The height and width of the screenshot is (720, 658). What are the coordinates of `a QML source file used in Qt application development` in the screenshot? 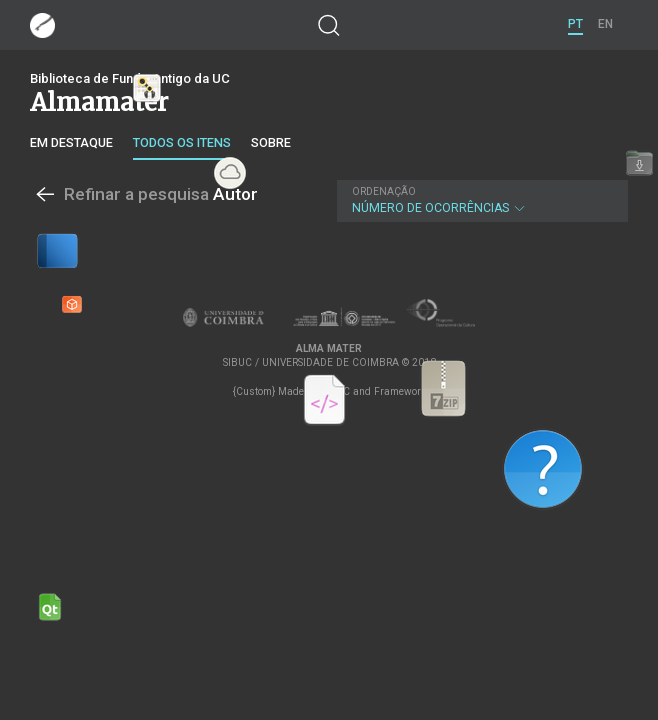 It's located at (50, 607).